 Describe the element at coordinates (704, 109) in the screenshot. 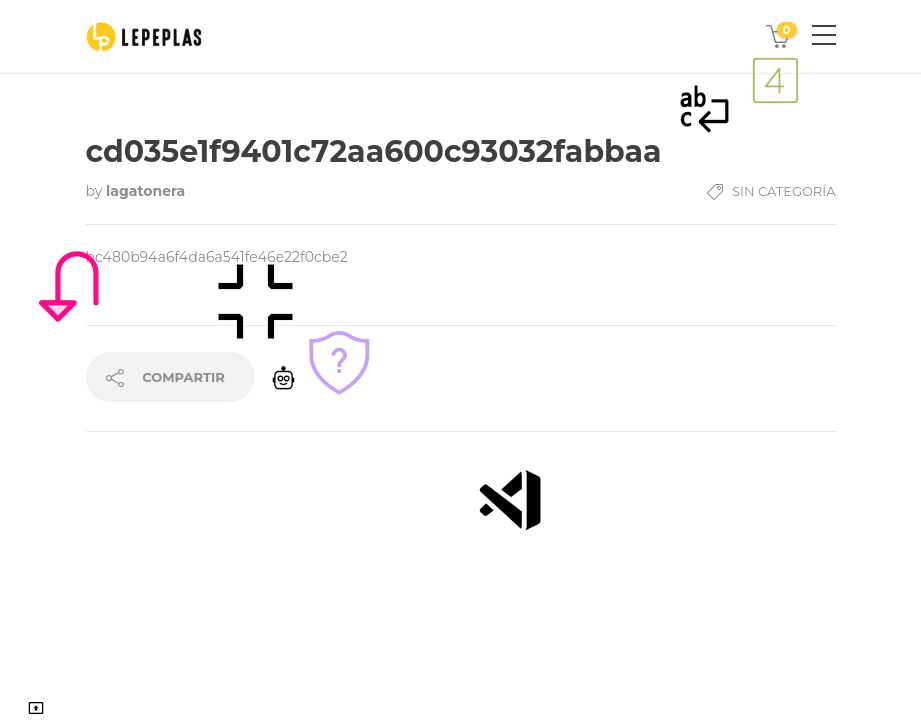

I see `toggle word wrap in the editor` at that location.